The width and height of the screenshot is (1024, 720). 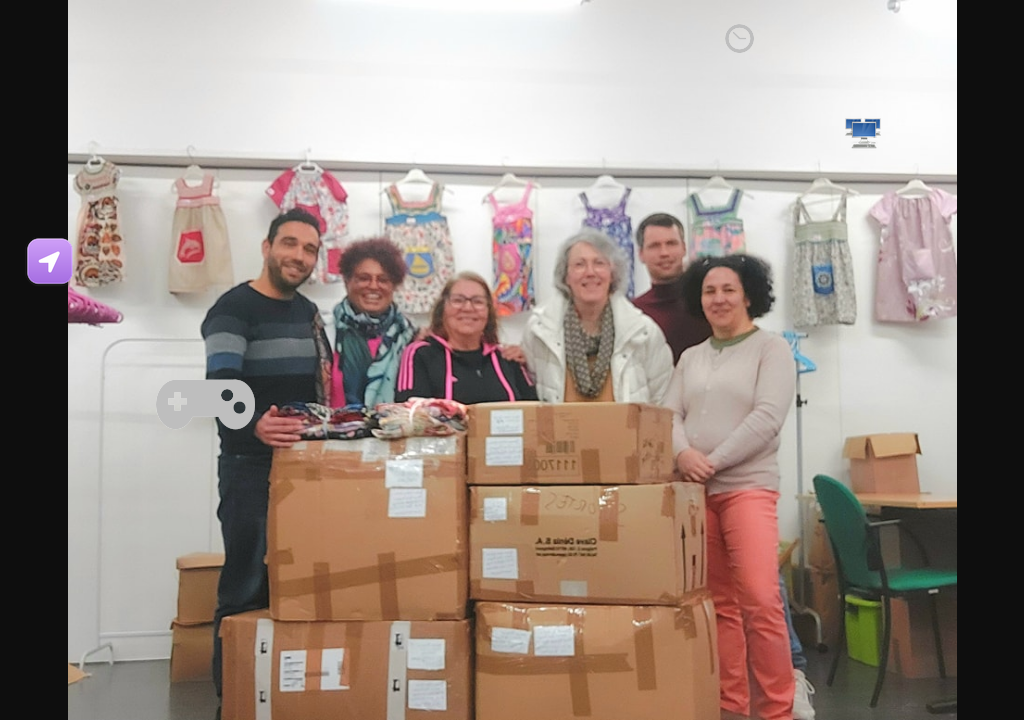 What do you see at coordinates (863, 133) in the screenshot?
I see `view computers in your local network workgroup` at bounding box center [863, 133].